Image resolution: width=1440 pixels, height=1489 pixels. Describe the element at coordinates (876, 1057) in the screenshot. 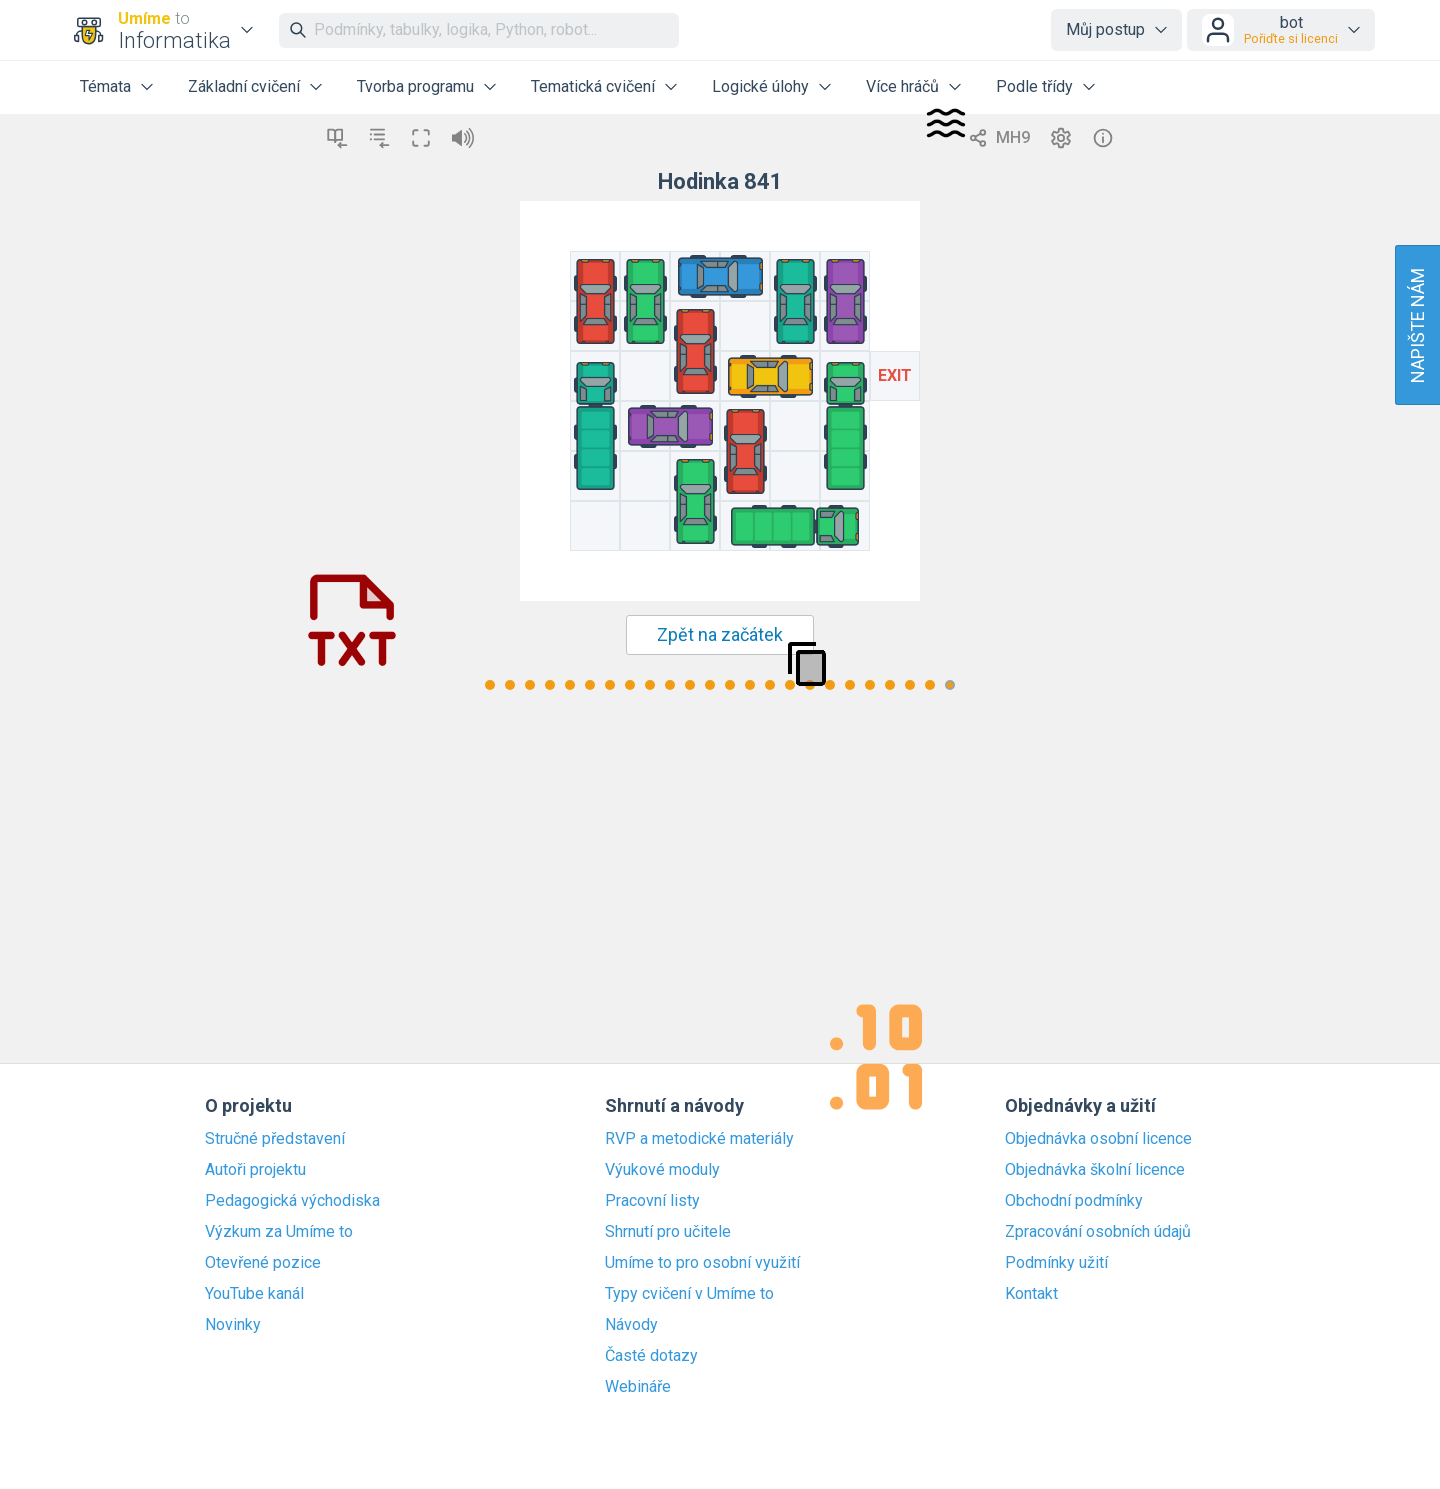

I see `view or access binary/raw data` at that location.